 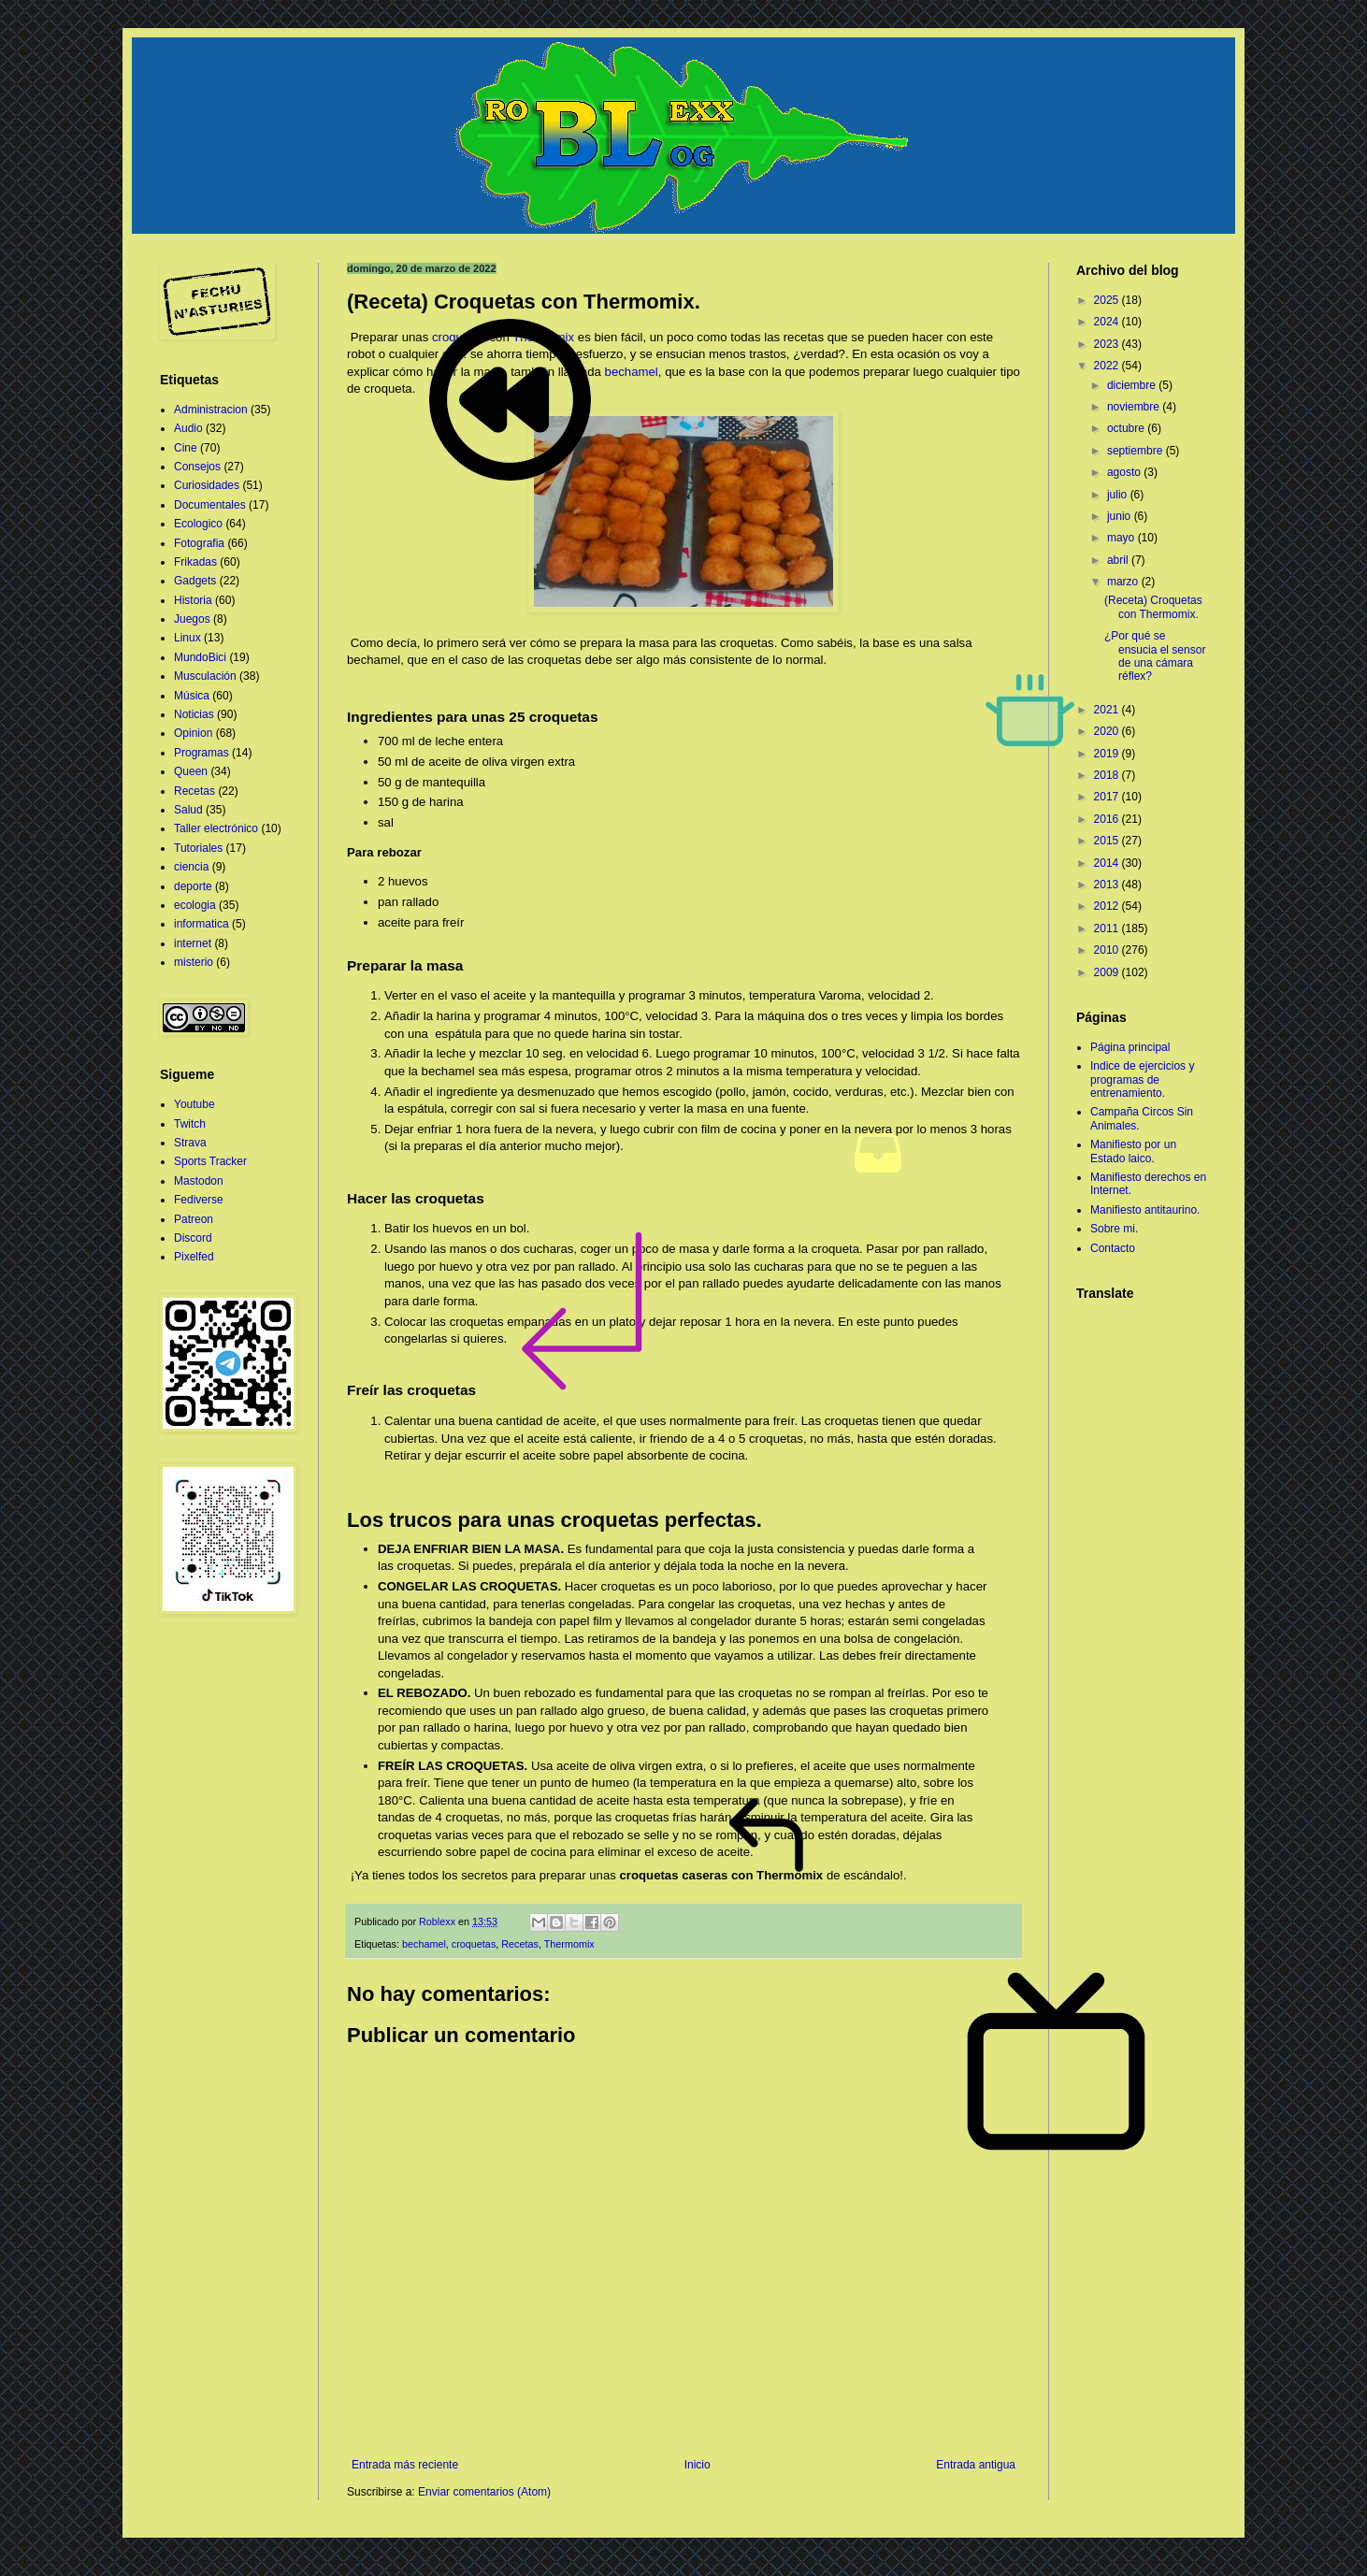 What do you see at coordinates (1029, 715) in the screenshot?
I see `access recipes or cooking features` at bounding box center [1029, 715].